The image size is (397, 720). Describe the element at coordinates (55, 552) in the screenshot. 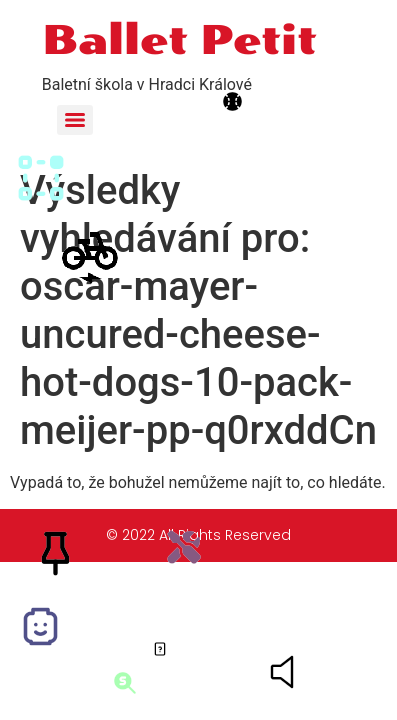

I see `pin this item to keep it visible` at that location.